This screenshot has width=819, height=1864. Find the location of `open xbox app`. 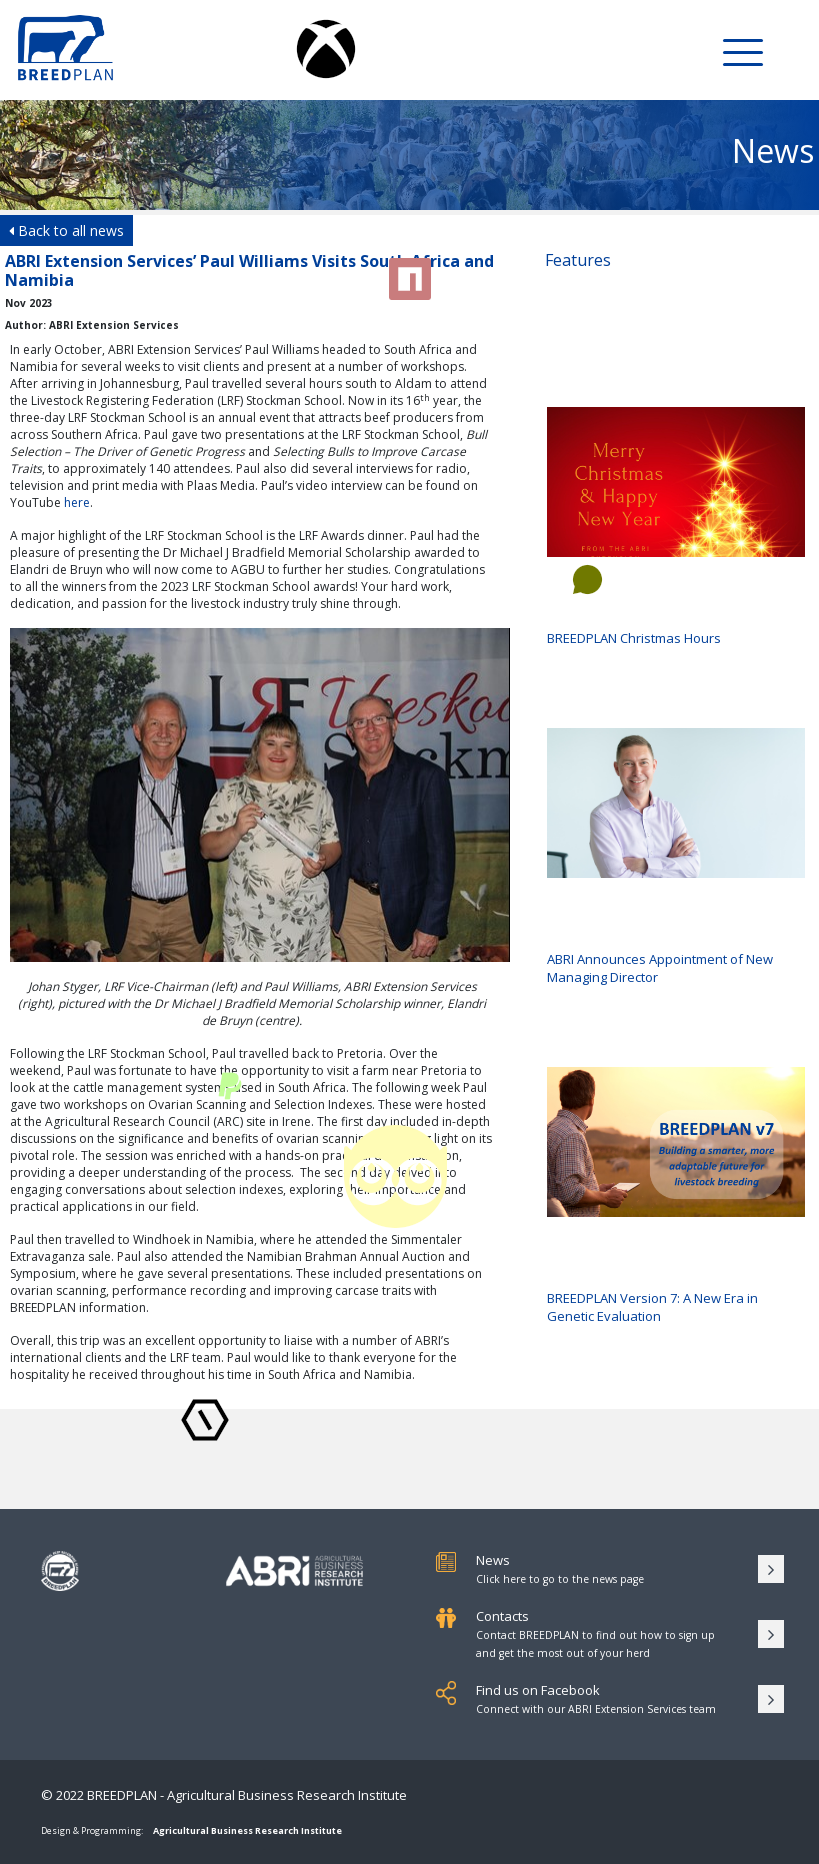

open xbox app is located at coordinates (326, 49).